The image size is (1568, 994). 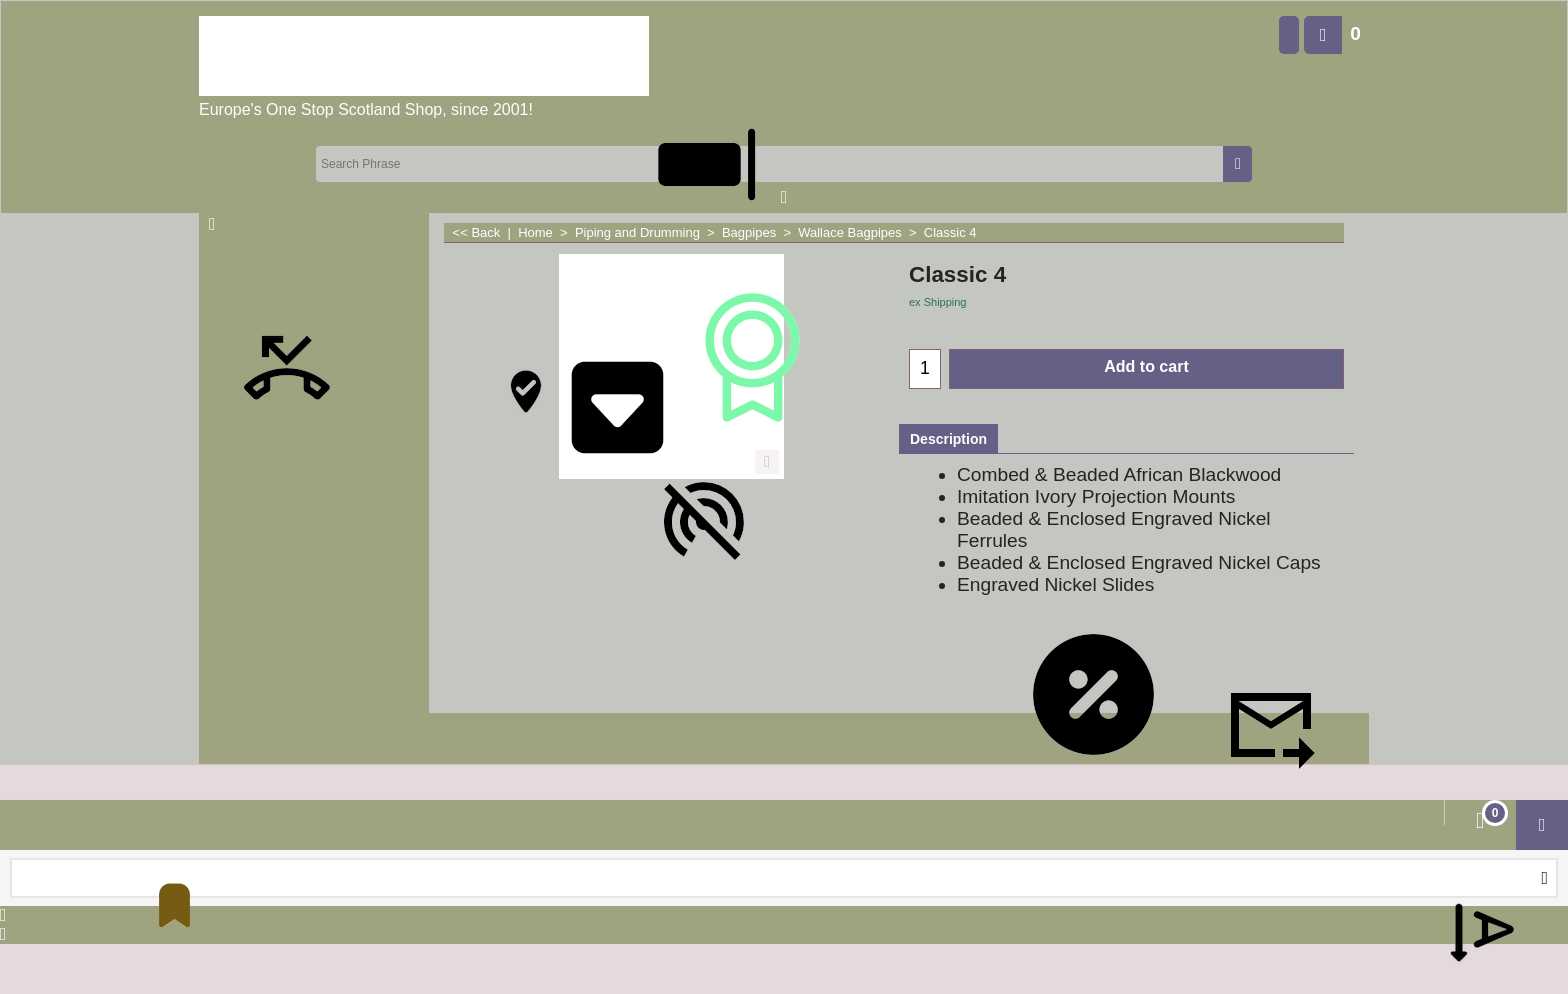 I want to click on save this item for later, so click(x=174, y=905).